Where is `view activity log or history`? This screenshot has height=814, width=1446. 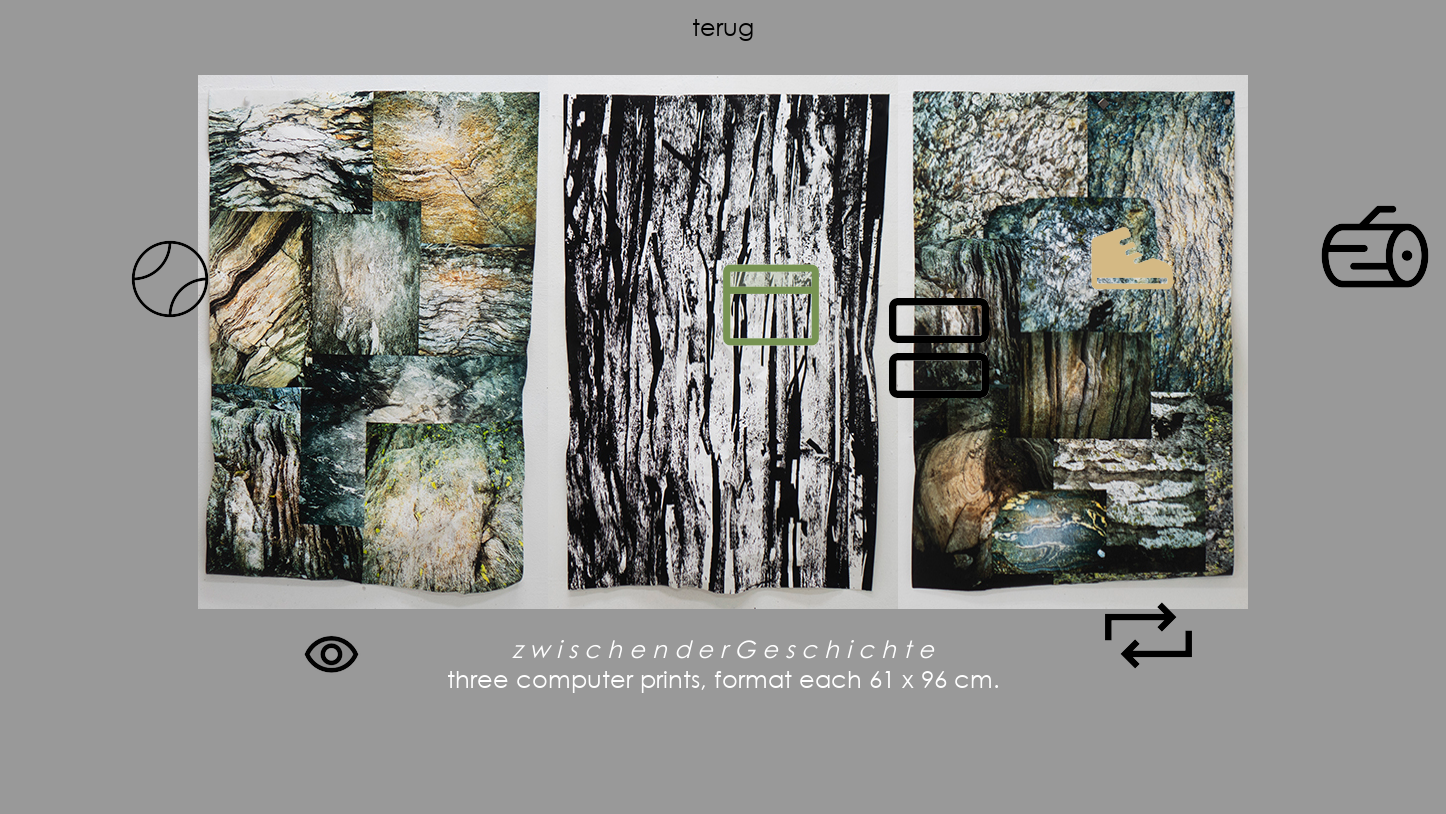 view activity log or history is located at coordinates (1375, 252).